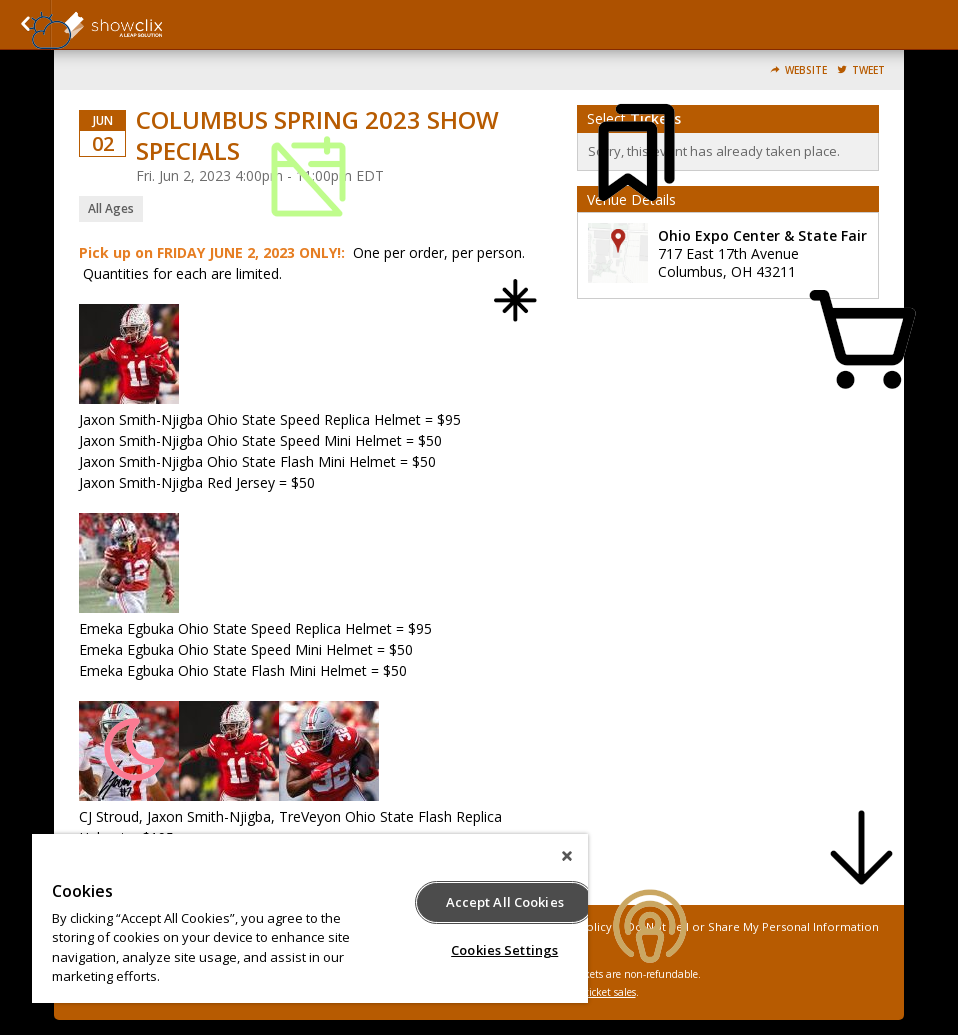 The image size is (958, 1035). What do you see at coordinates (650, 926) in the screenshot?
I see `open apple podcasts` at bounding box center [650, 926].